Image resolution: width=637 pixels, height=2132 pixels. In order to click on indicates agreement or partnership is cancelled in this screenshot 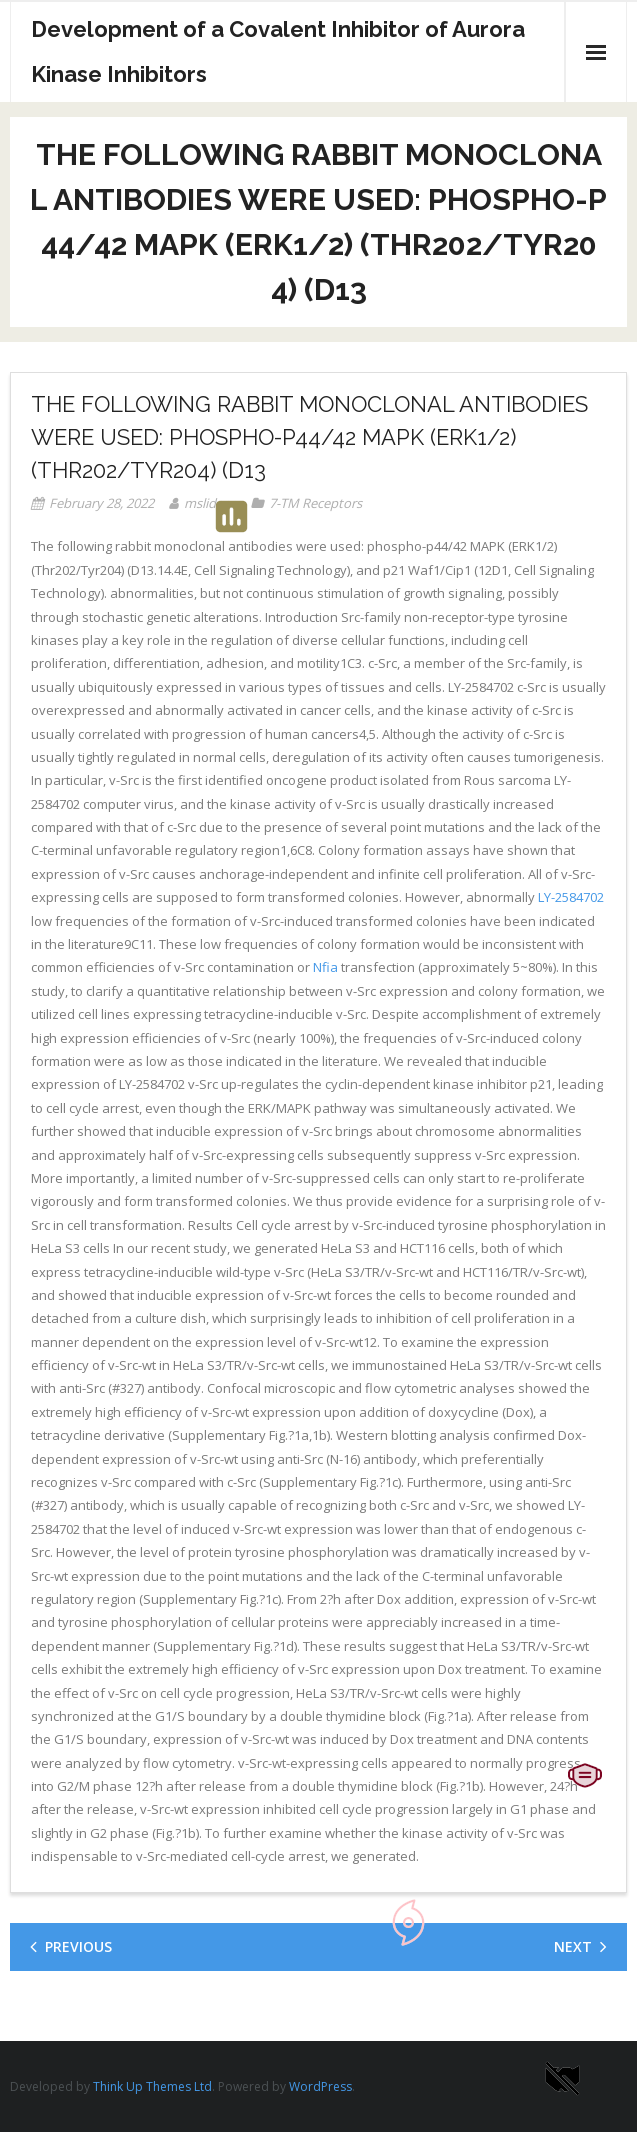, I will do `click(562, 2078)`.